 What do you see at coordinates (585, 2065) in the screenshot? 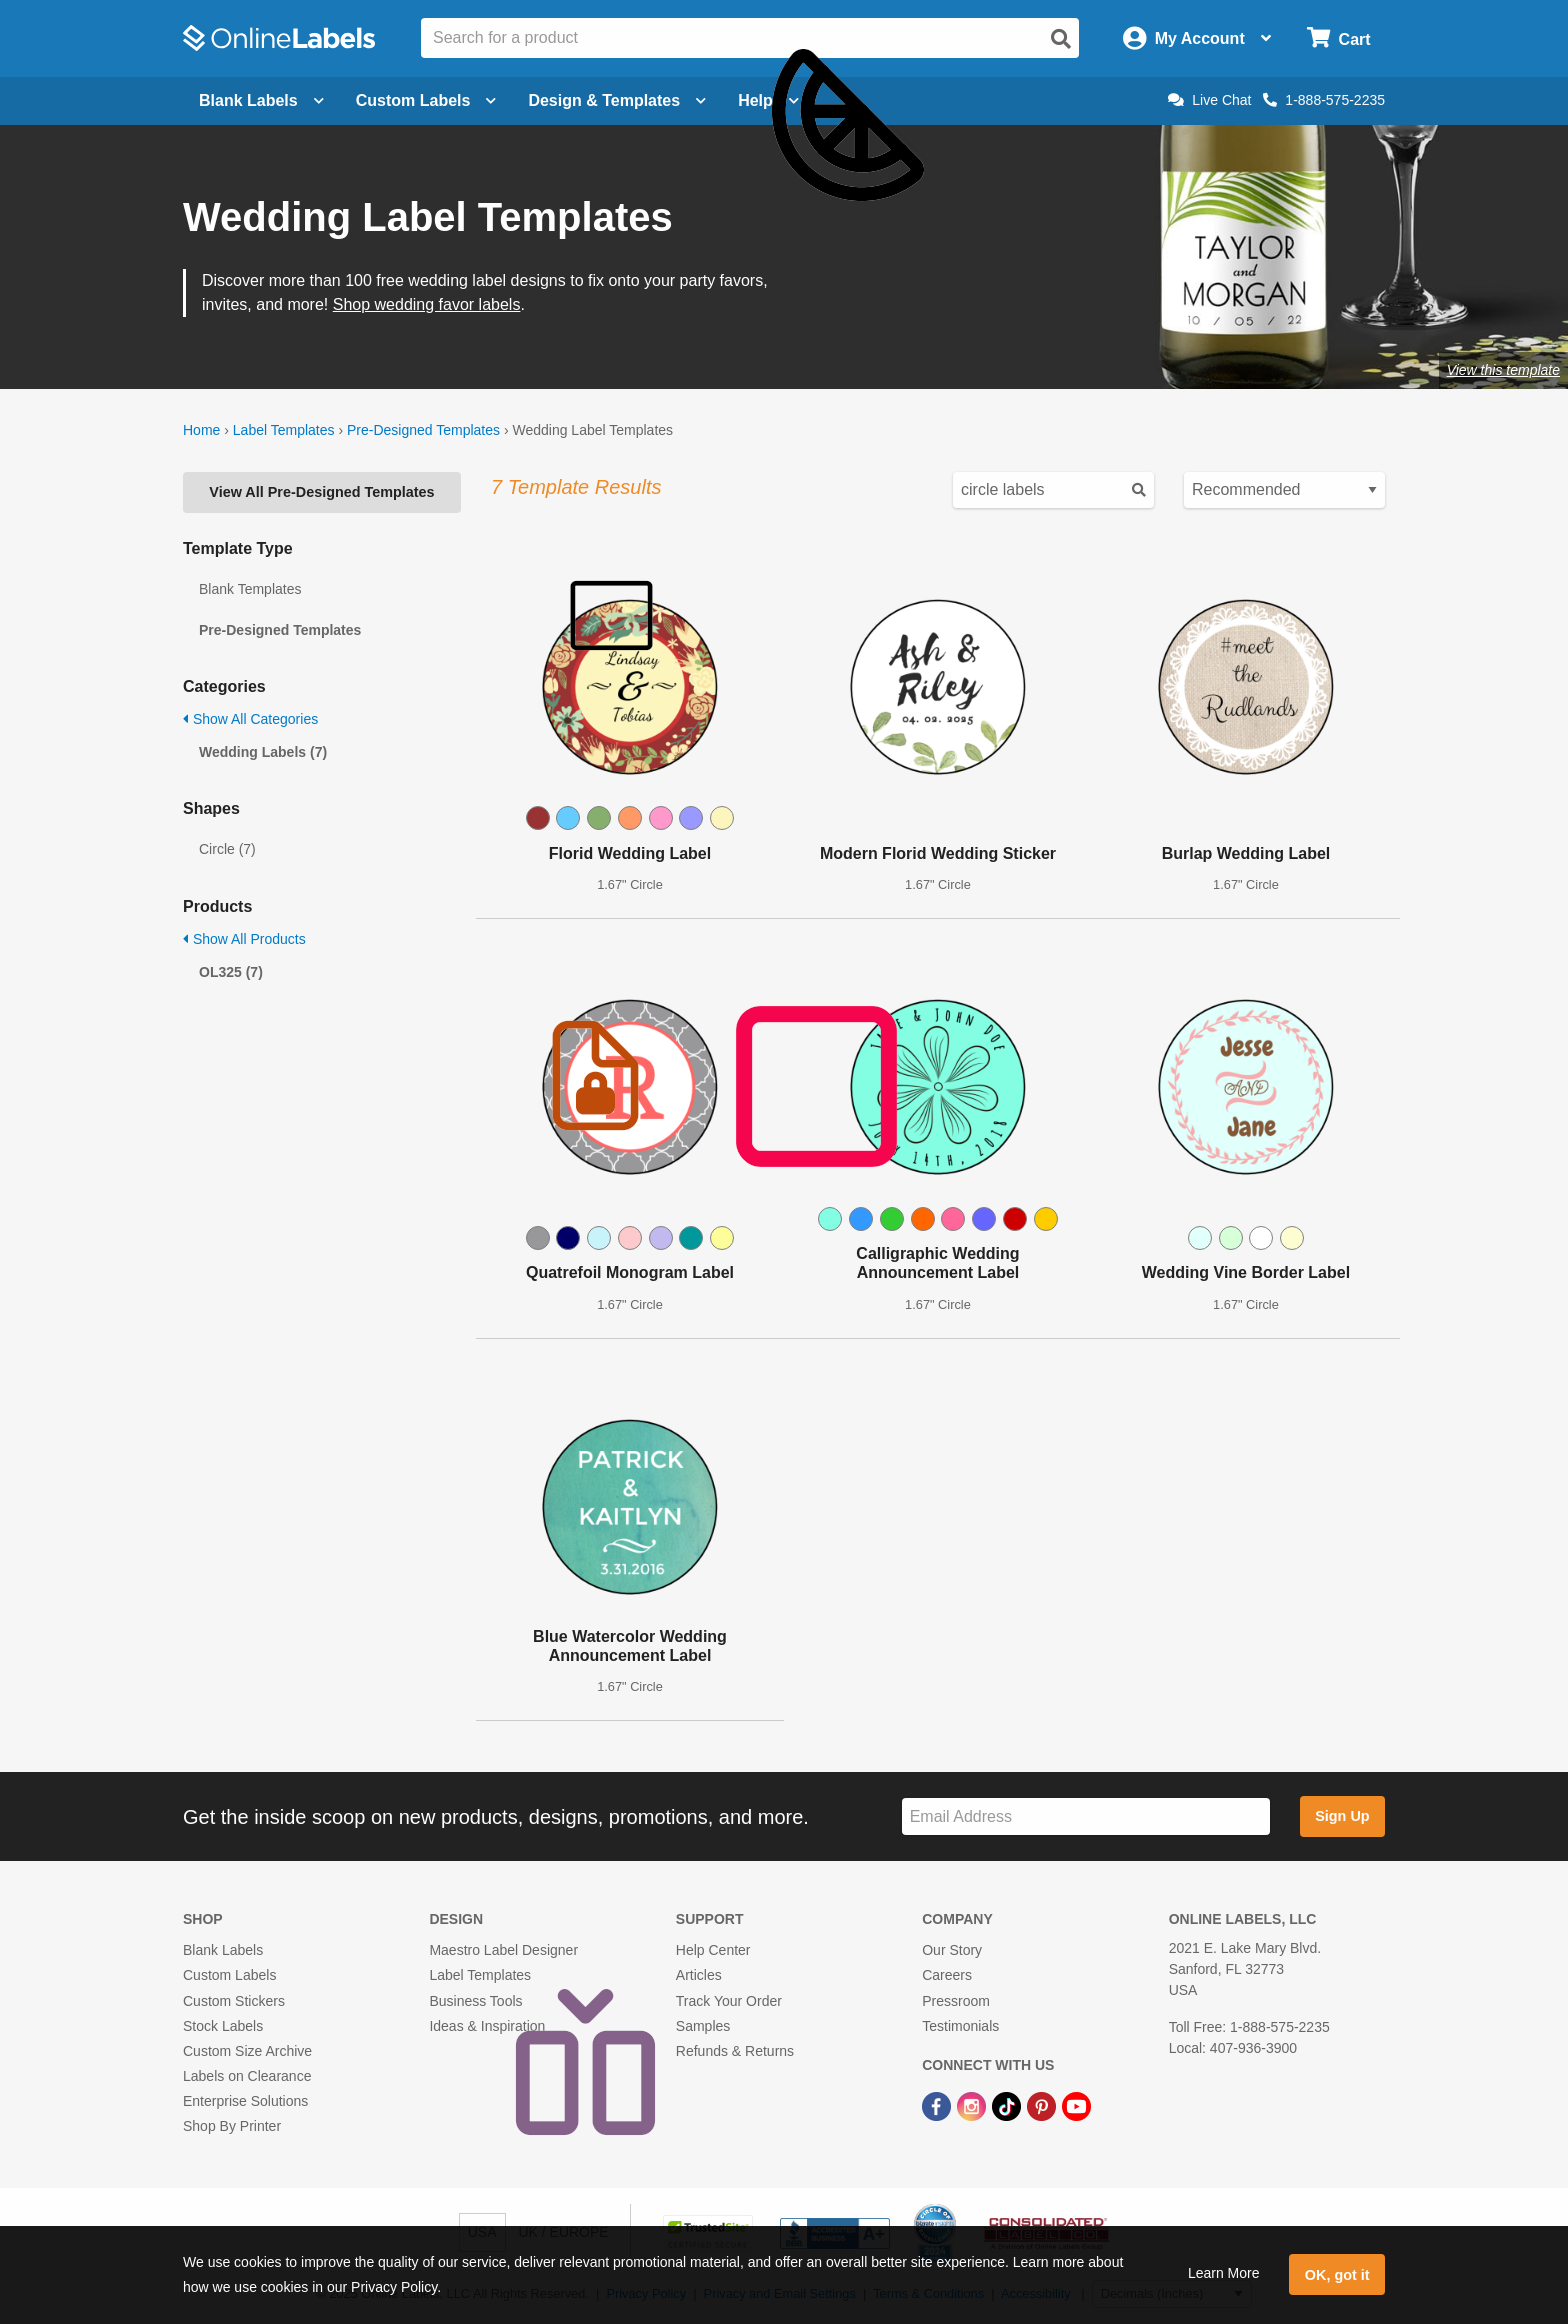
I see `align elements to the top edge` at bounding box center [585, 2065].